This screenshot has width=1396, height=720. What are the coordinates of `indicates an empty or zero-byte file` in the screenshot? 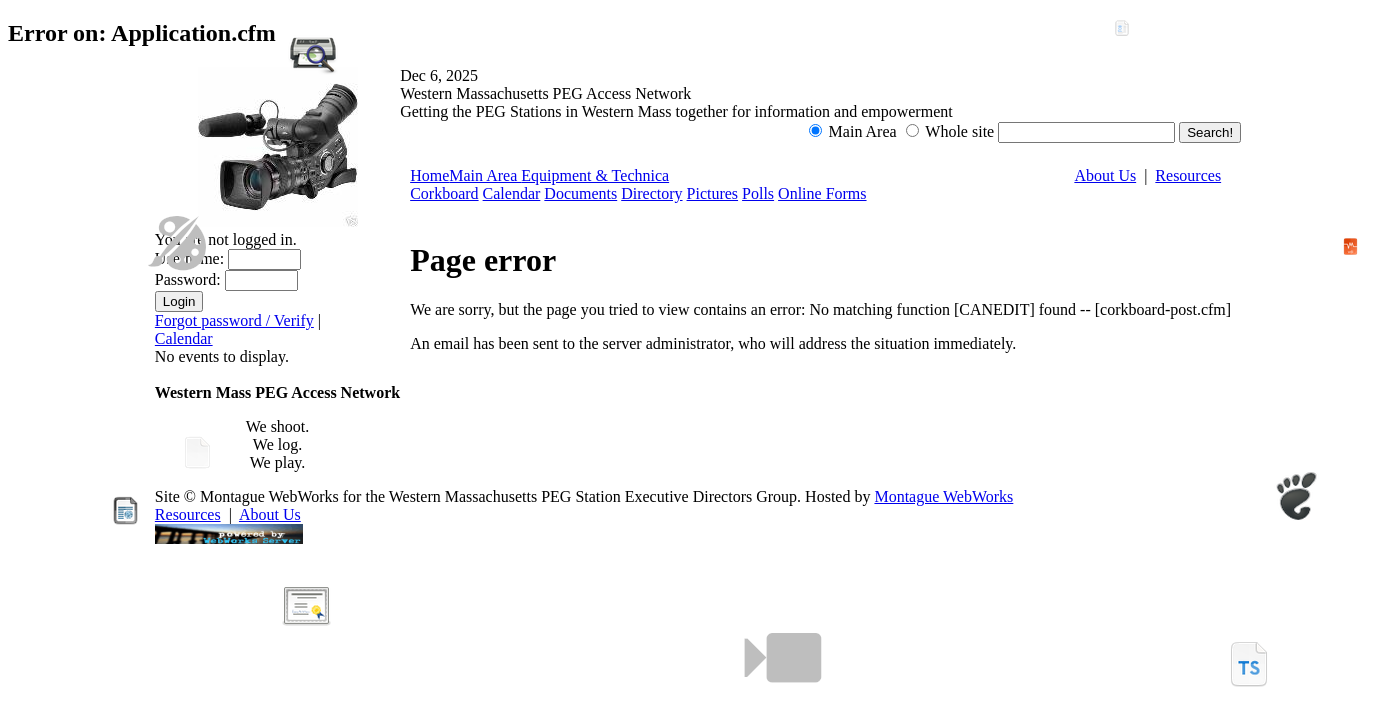 It's located at (197, 452).